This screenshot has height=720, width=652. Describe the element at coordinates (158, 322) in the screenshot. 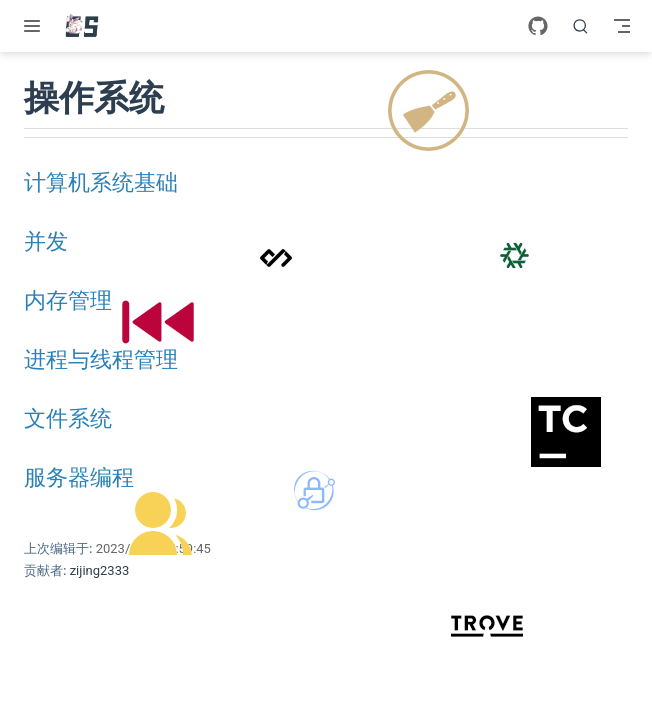

I see `skip to the beginning of the track` at that location.